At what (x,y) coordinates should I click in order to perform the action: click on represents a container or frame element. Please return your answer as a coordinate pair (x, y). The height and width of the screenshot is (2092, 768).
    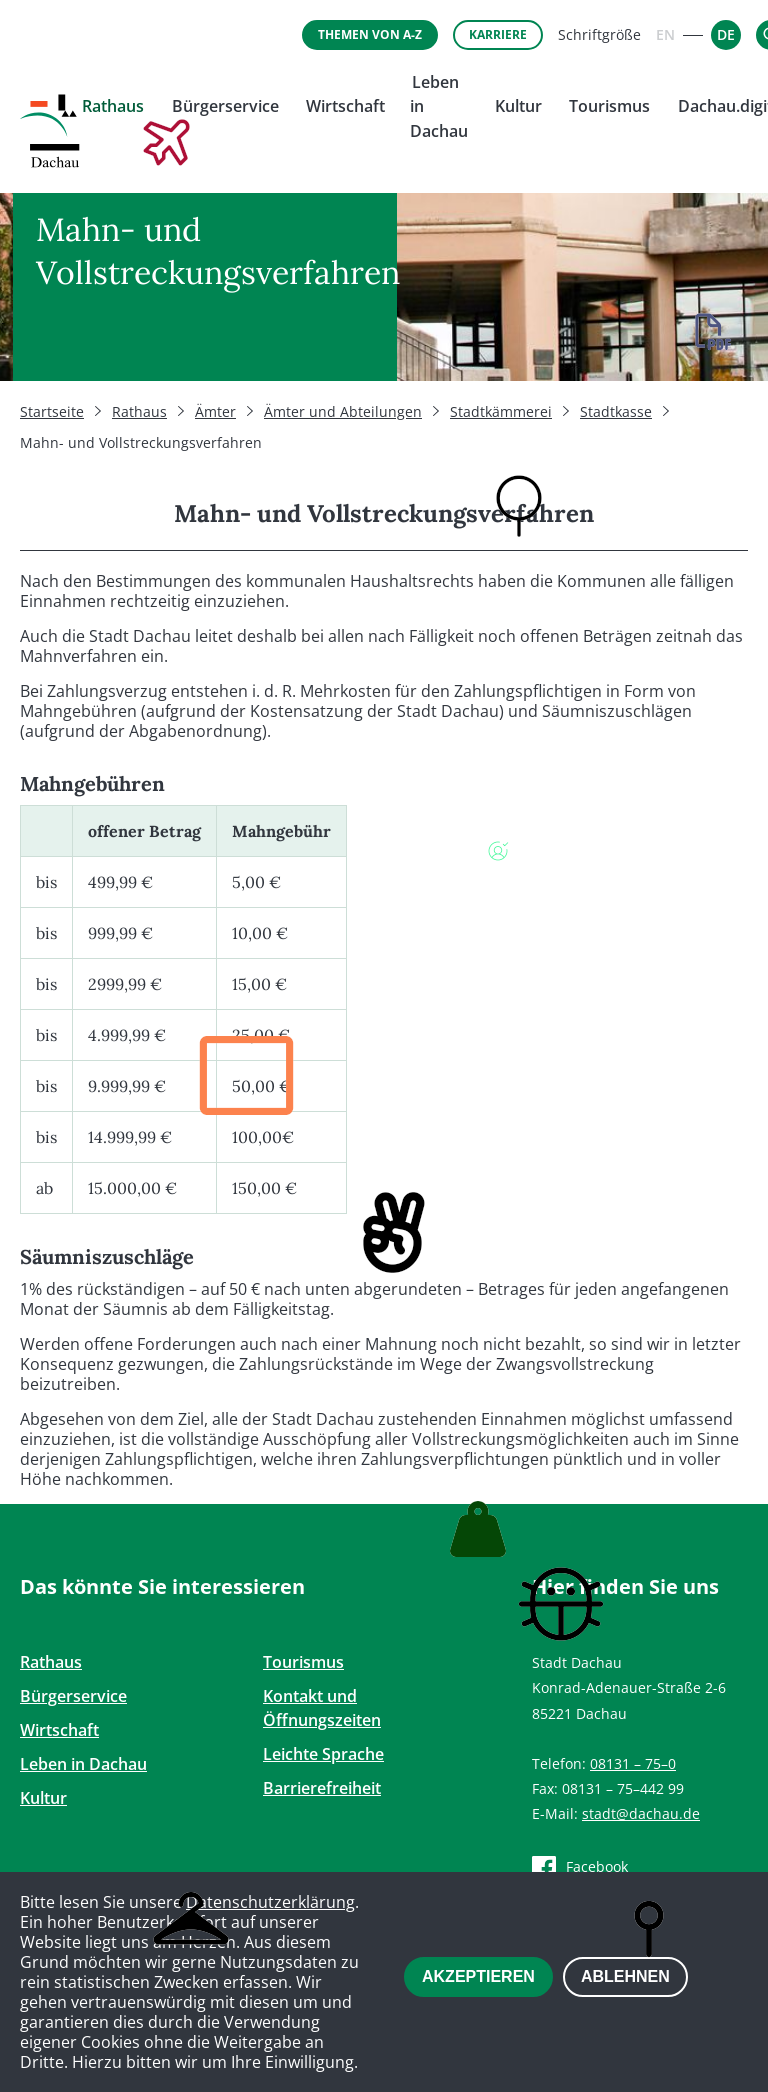
    Looking at the image, I should click on (246, 1075).